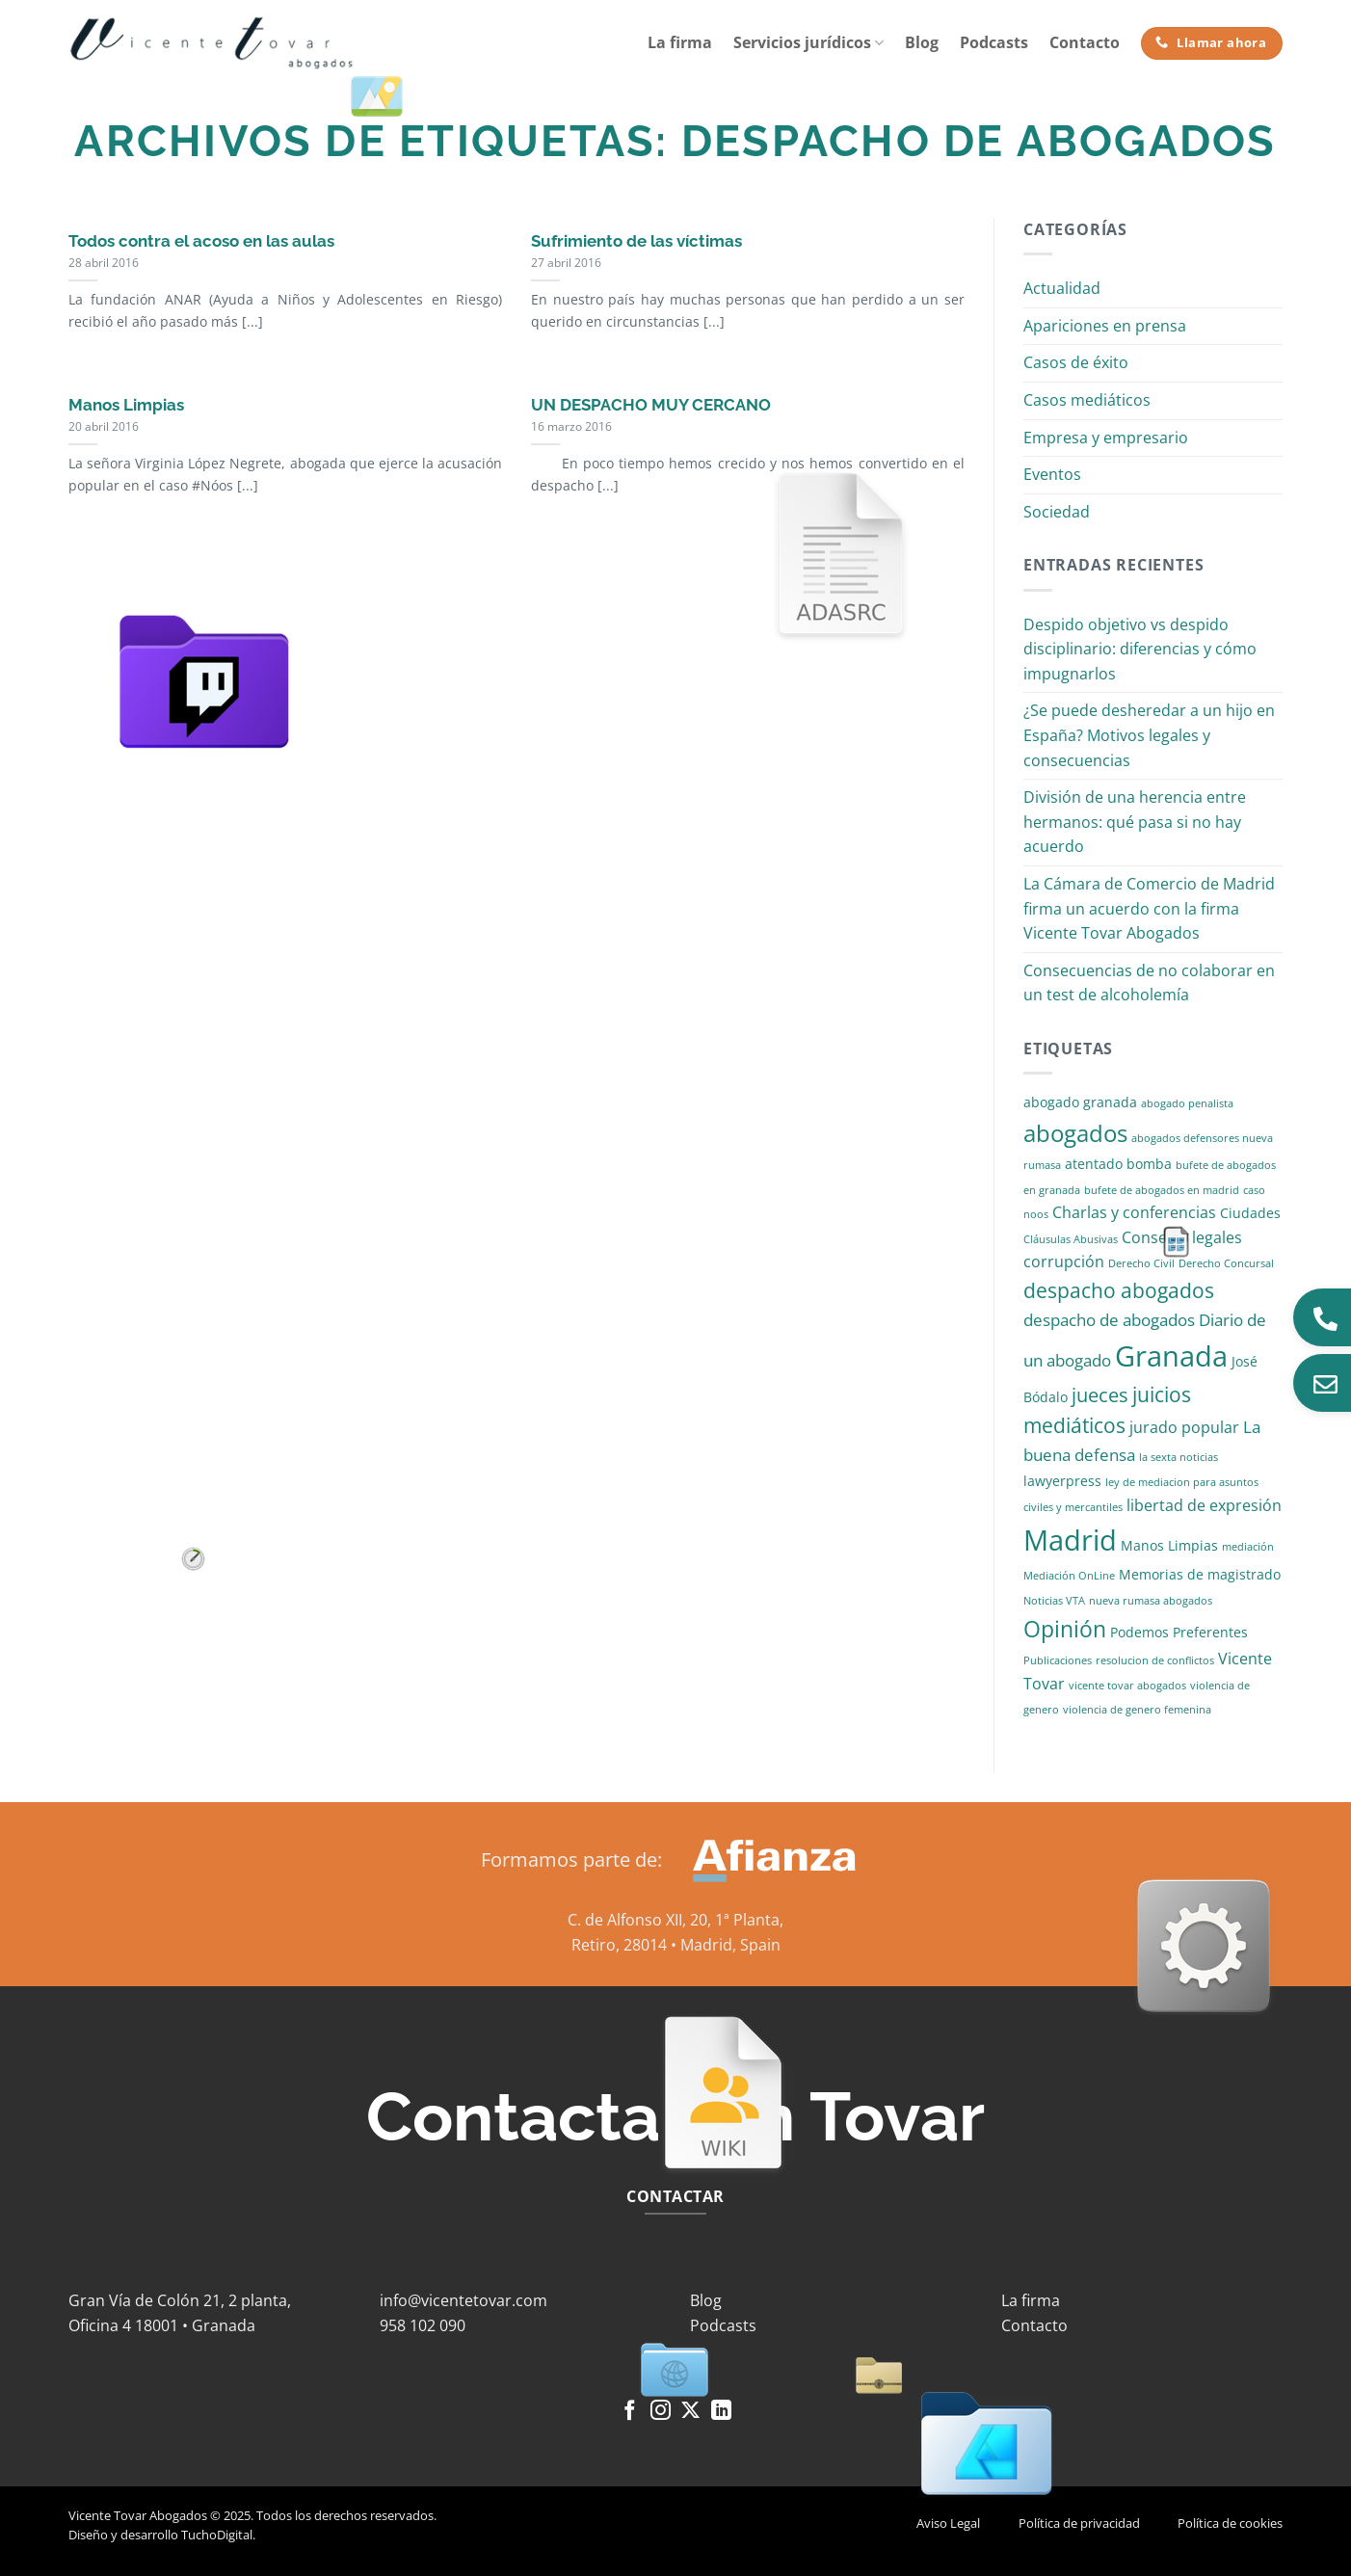  Describe the element at coordinates (675, 2370) in the screenshot. I see `folder containing HTML or web-related files` at that location.